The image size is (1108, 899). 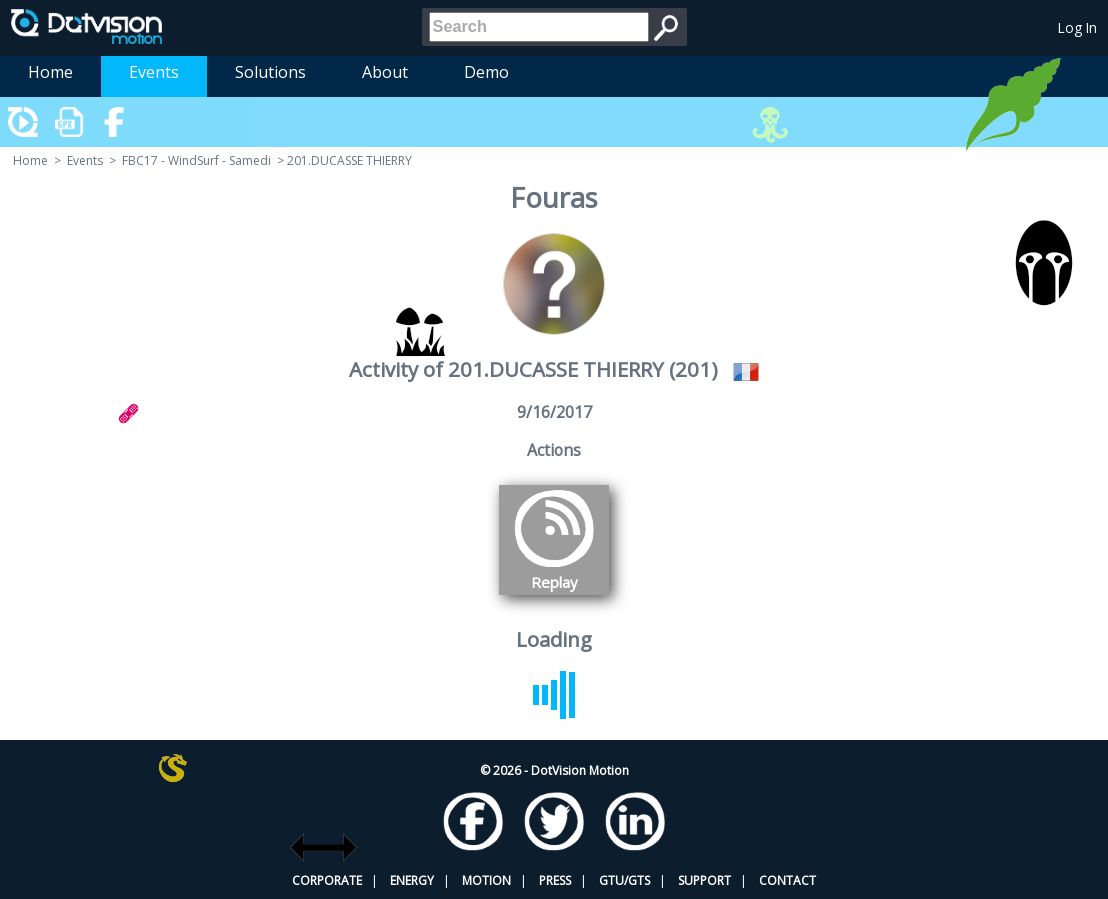 I want to click on select sea dragon character or creature, so click(x=173, y=768).